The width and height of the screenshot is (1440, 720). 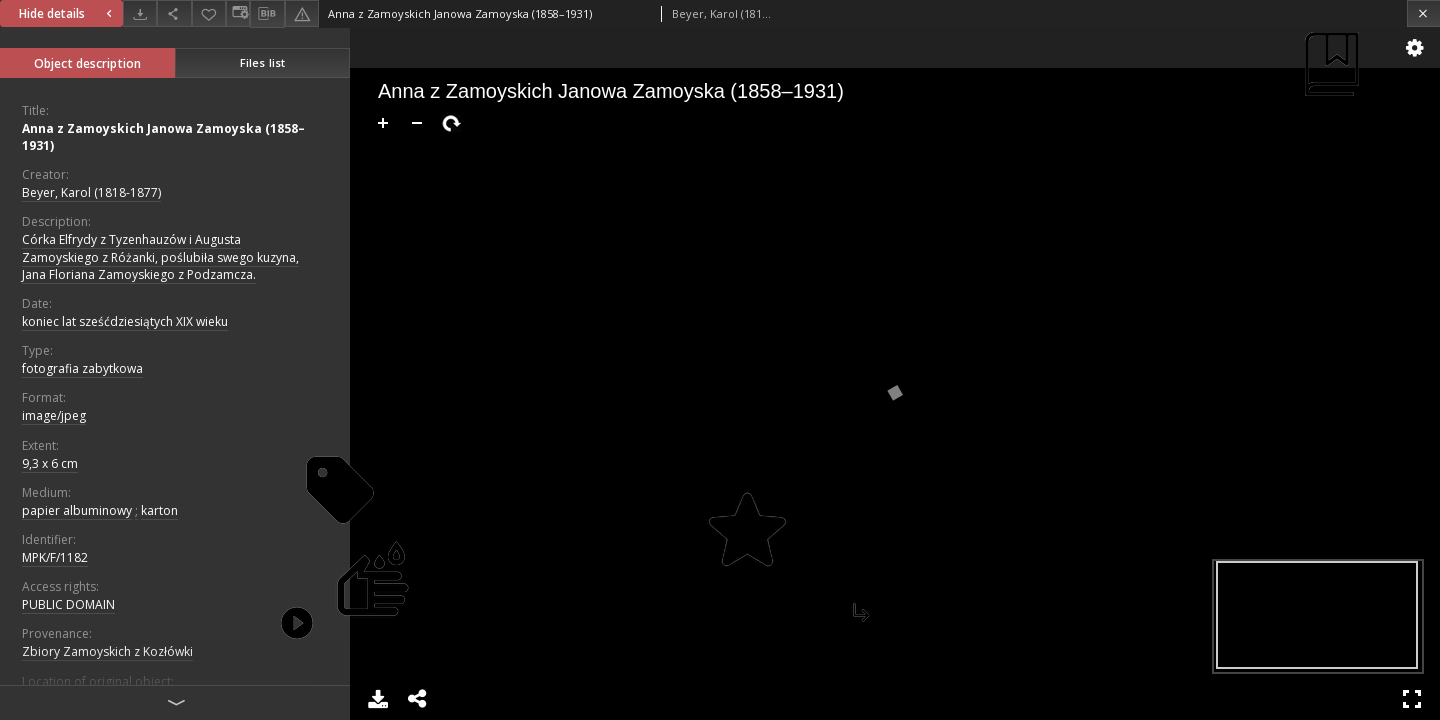 What do you see at coordinates (338, 488) in the screenshot?
I see `add a tag or label to an item` at bounding box center [338, 488].